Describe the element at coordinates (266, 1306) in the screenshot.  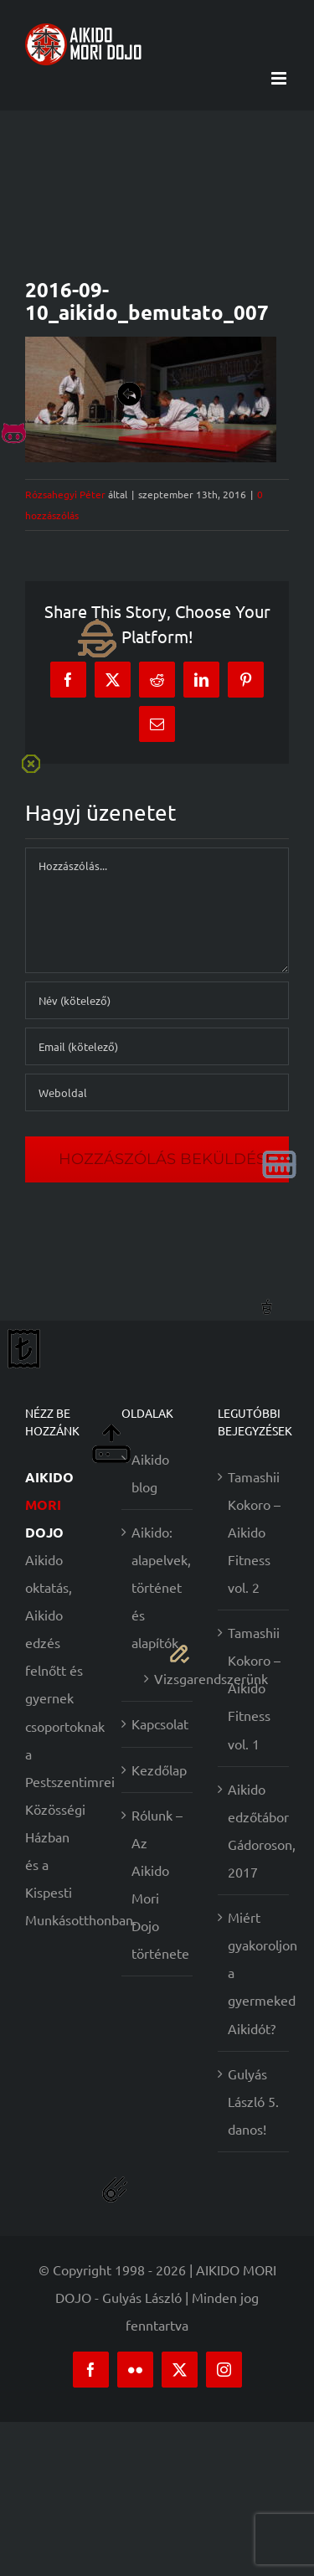
I see `order a beverage or drink` at that location.